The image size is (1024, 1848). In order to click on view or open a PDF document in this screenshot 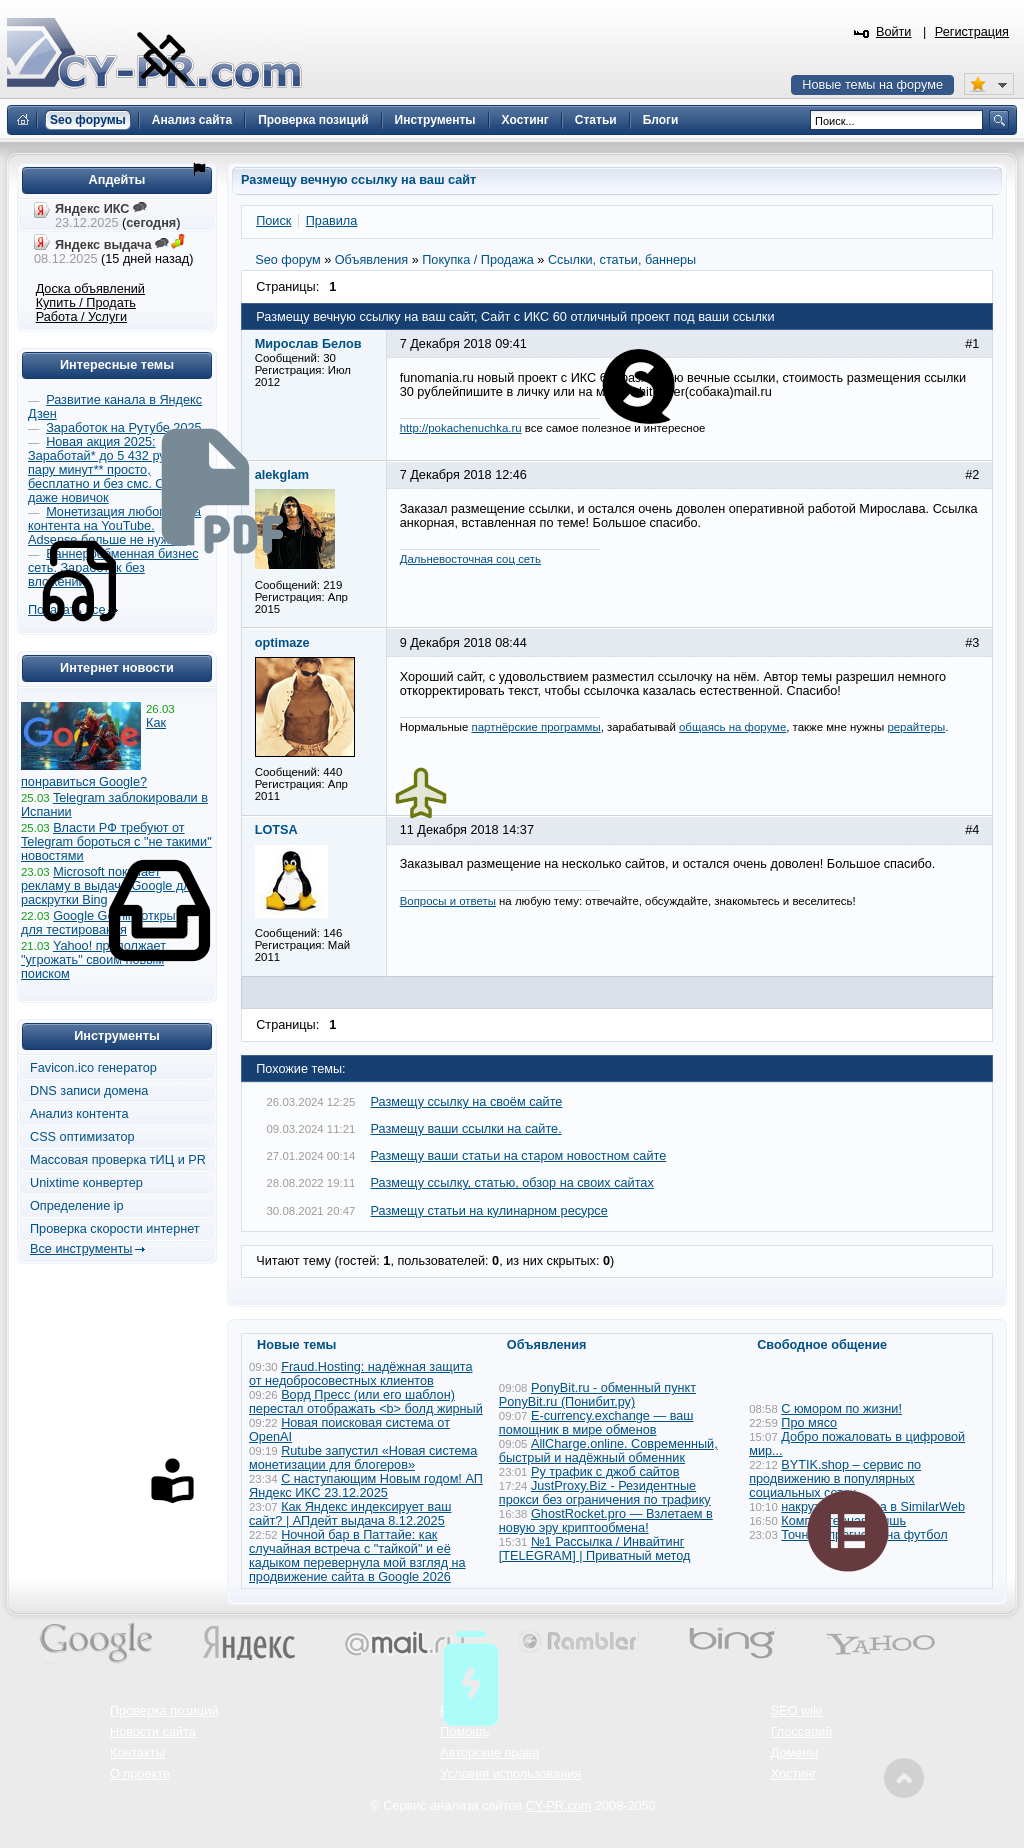, I will do `click(220, 487)`.